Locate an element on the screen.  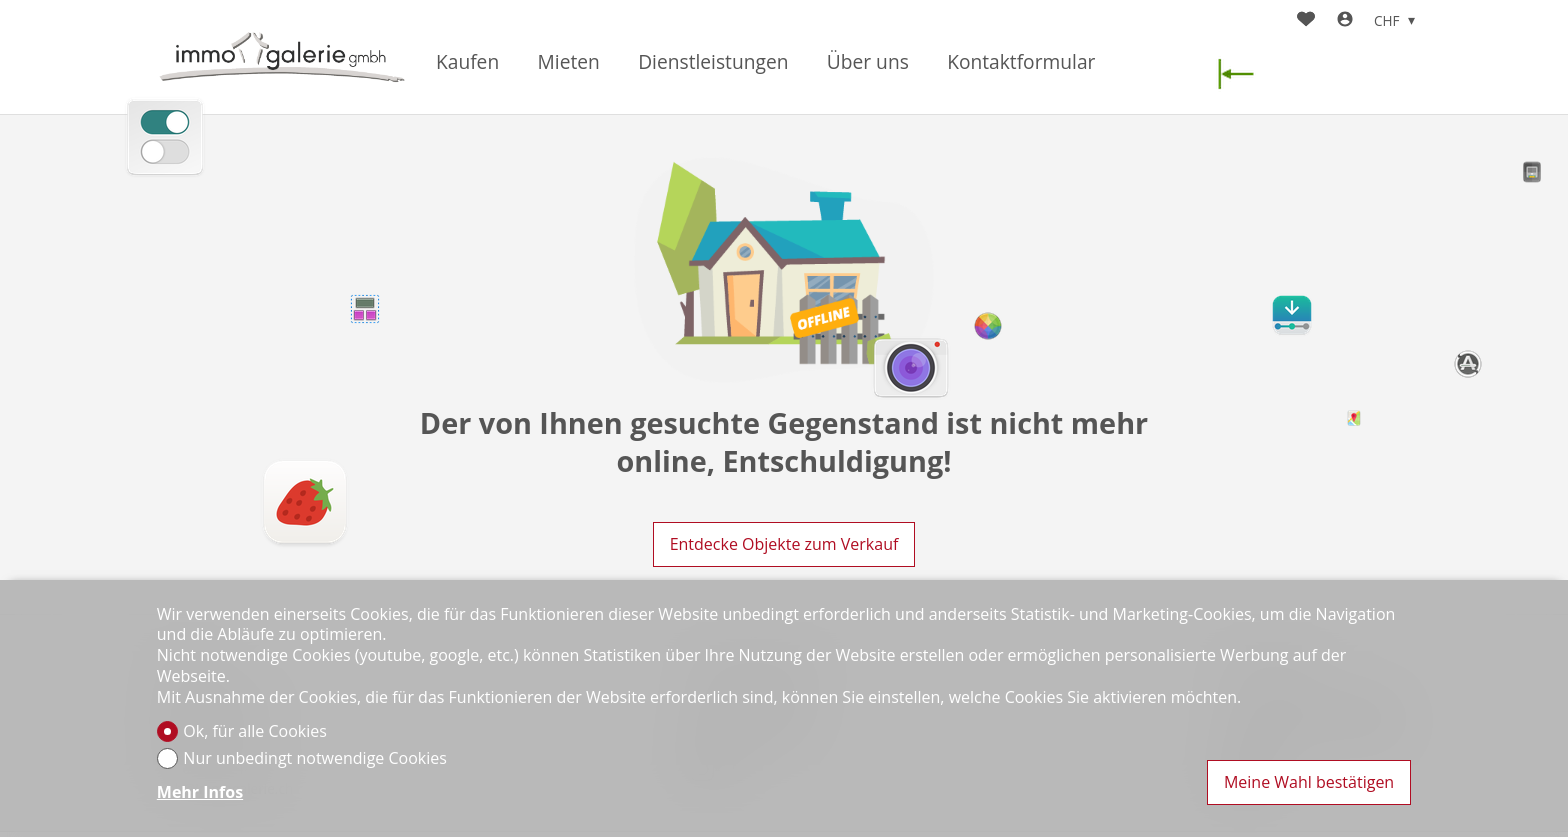
open gnome tweaks to customize desktop settings is located at coordinates (165, 137).